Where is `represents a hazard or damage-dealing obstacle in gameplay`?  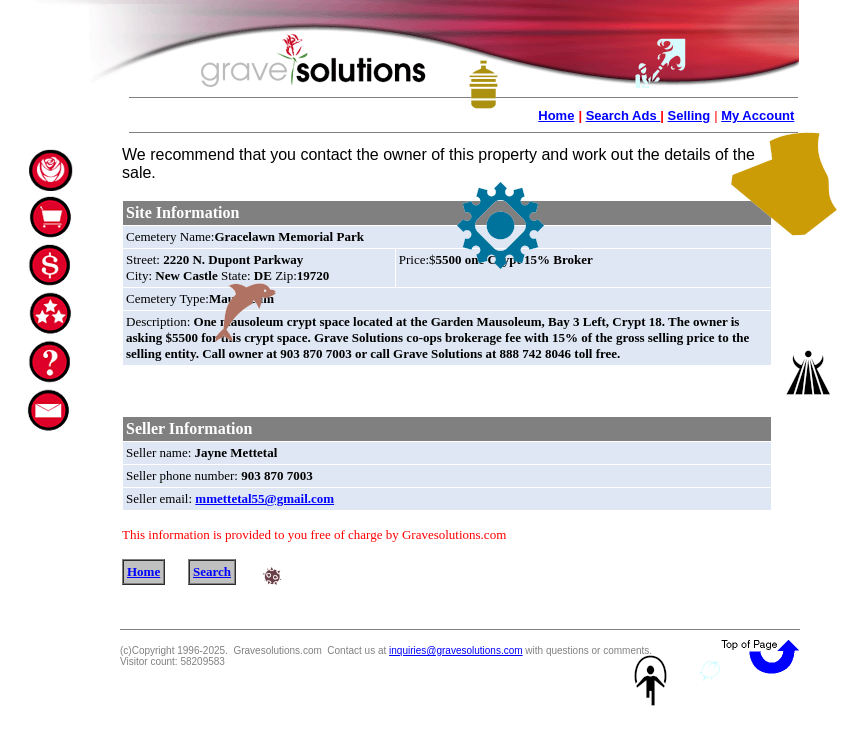
represents a hazard or damage-dealing obstacle in gameplay is located at coordinates (272, 576).